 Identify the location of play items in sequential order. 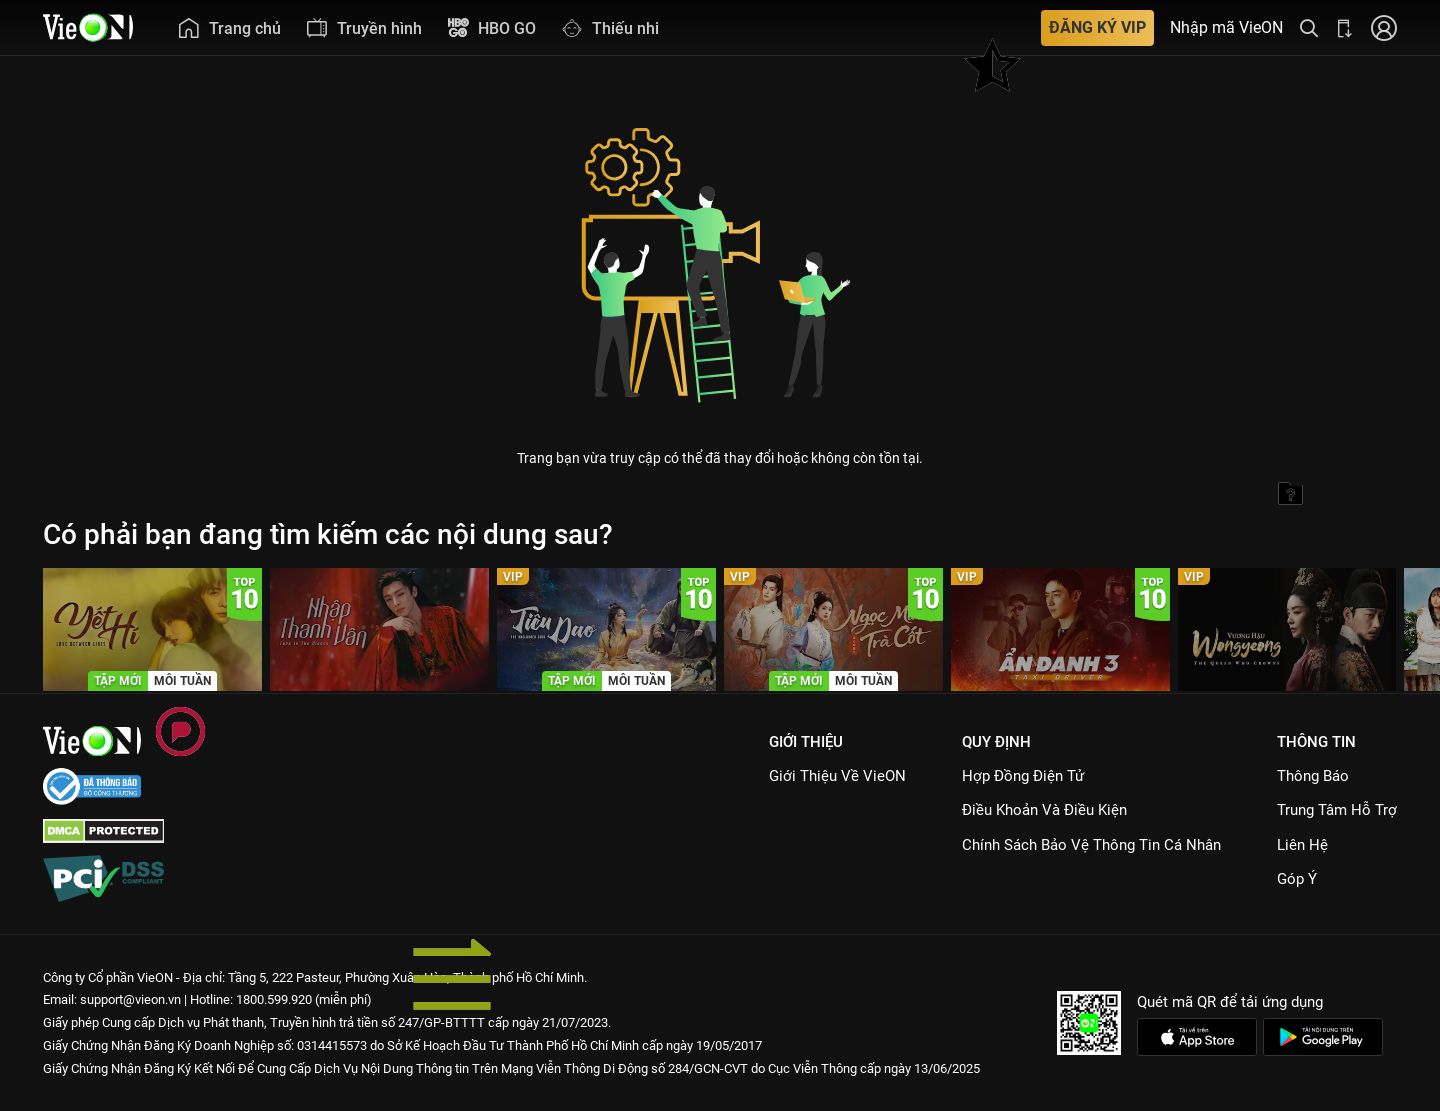
(452, 979).